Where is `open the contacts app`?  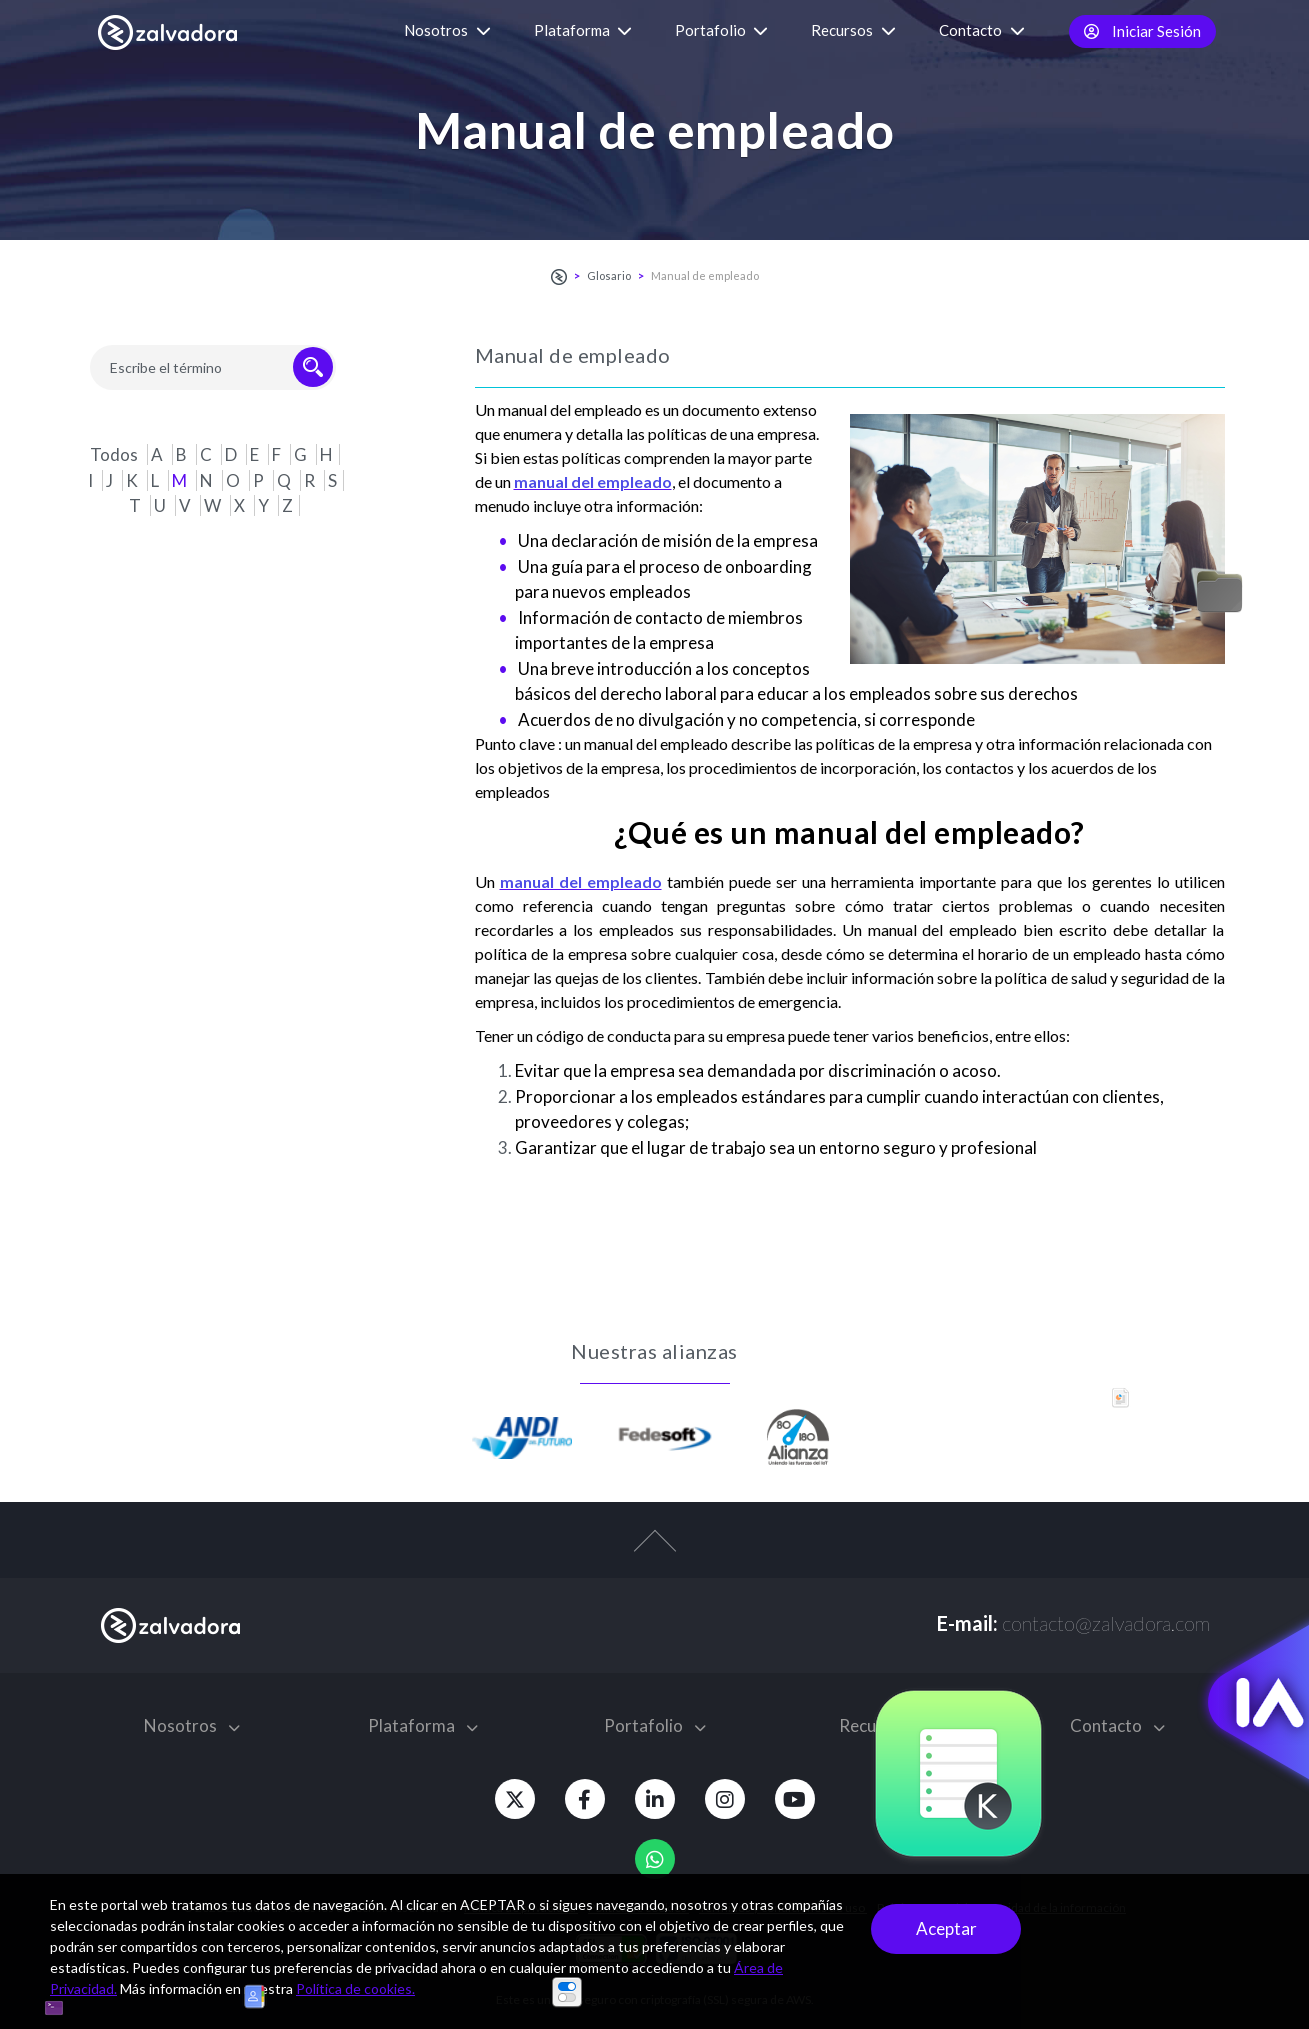 open the contacts app is located at coordinates (254, 1996).